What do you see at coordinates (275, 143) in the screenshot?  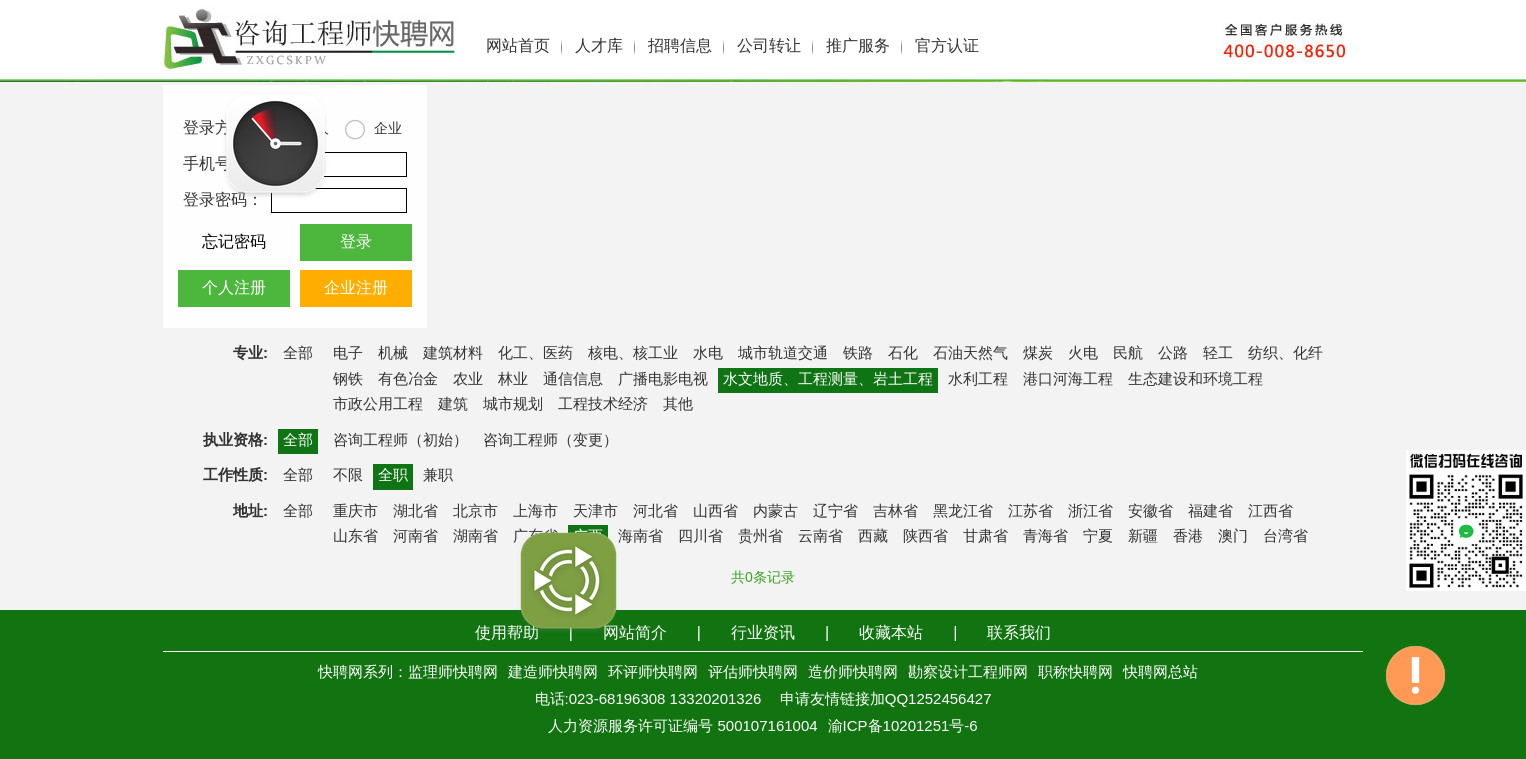 I see `open gnome evolution calendar alarm notifications` at bounding box center [275, 143].